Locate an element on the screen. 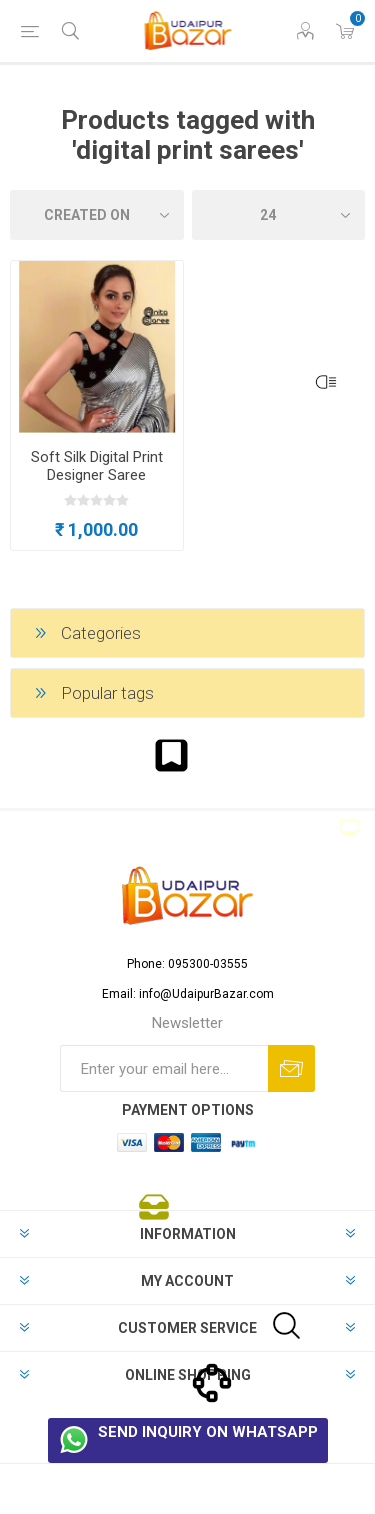 The width and height of the screenshot is (375, 1514). edit bezier curve anchor points is located at coordinates (212, 1383).